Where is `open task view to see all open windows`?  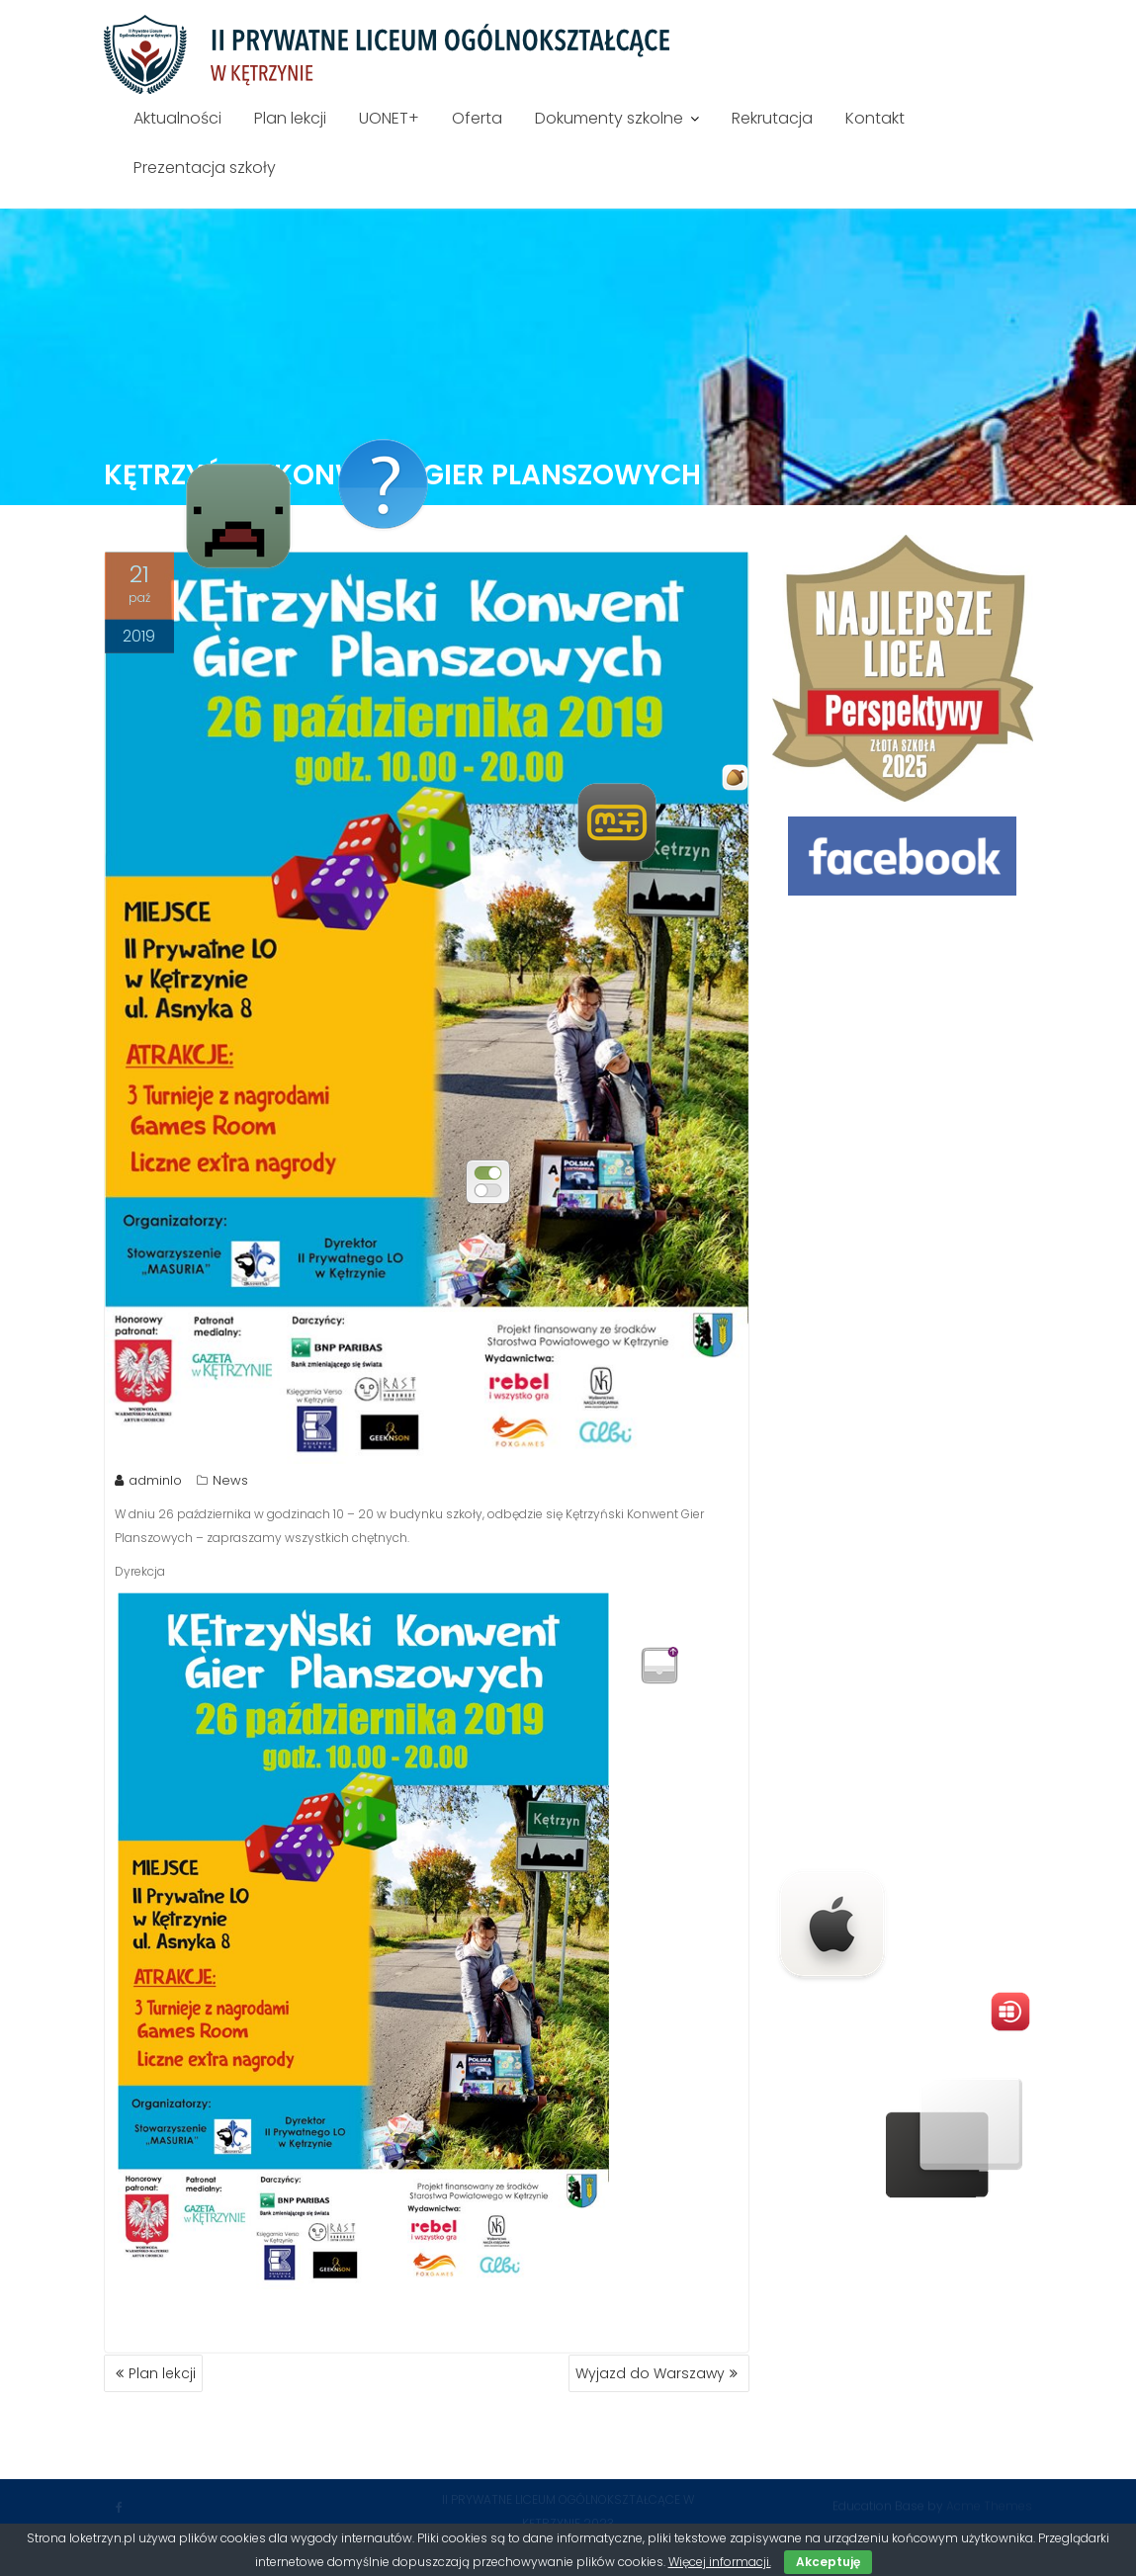
open task view to see all open windows is located at coordinates (954, 2141).